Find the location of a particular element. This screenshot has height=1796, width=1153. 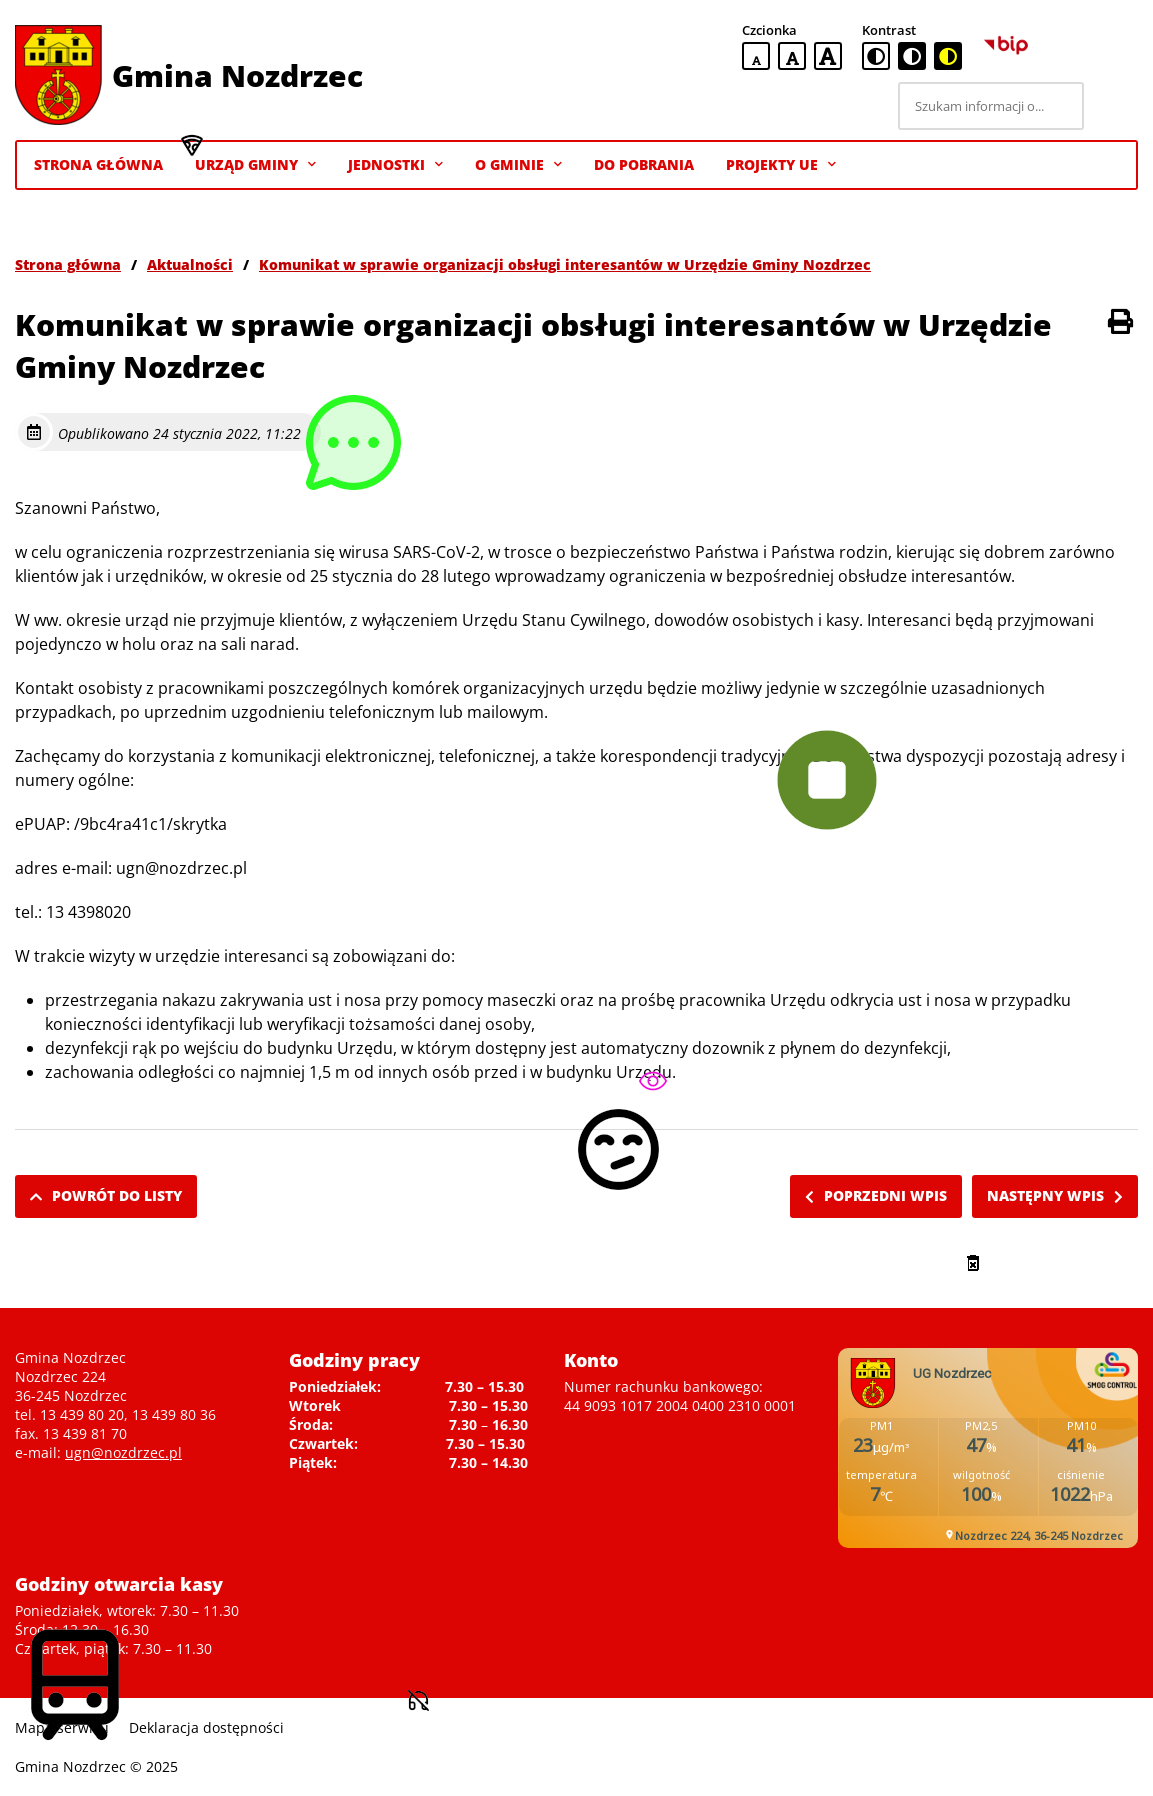

open chat or messaging is located at coordinates (353, 442).